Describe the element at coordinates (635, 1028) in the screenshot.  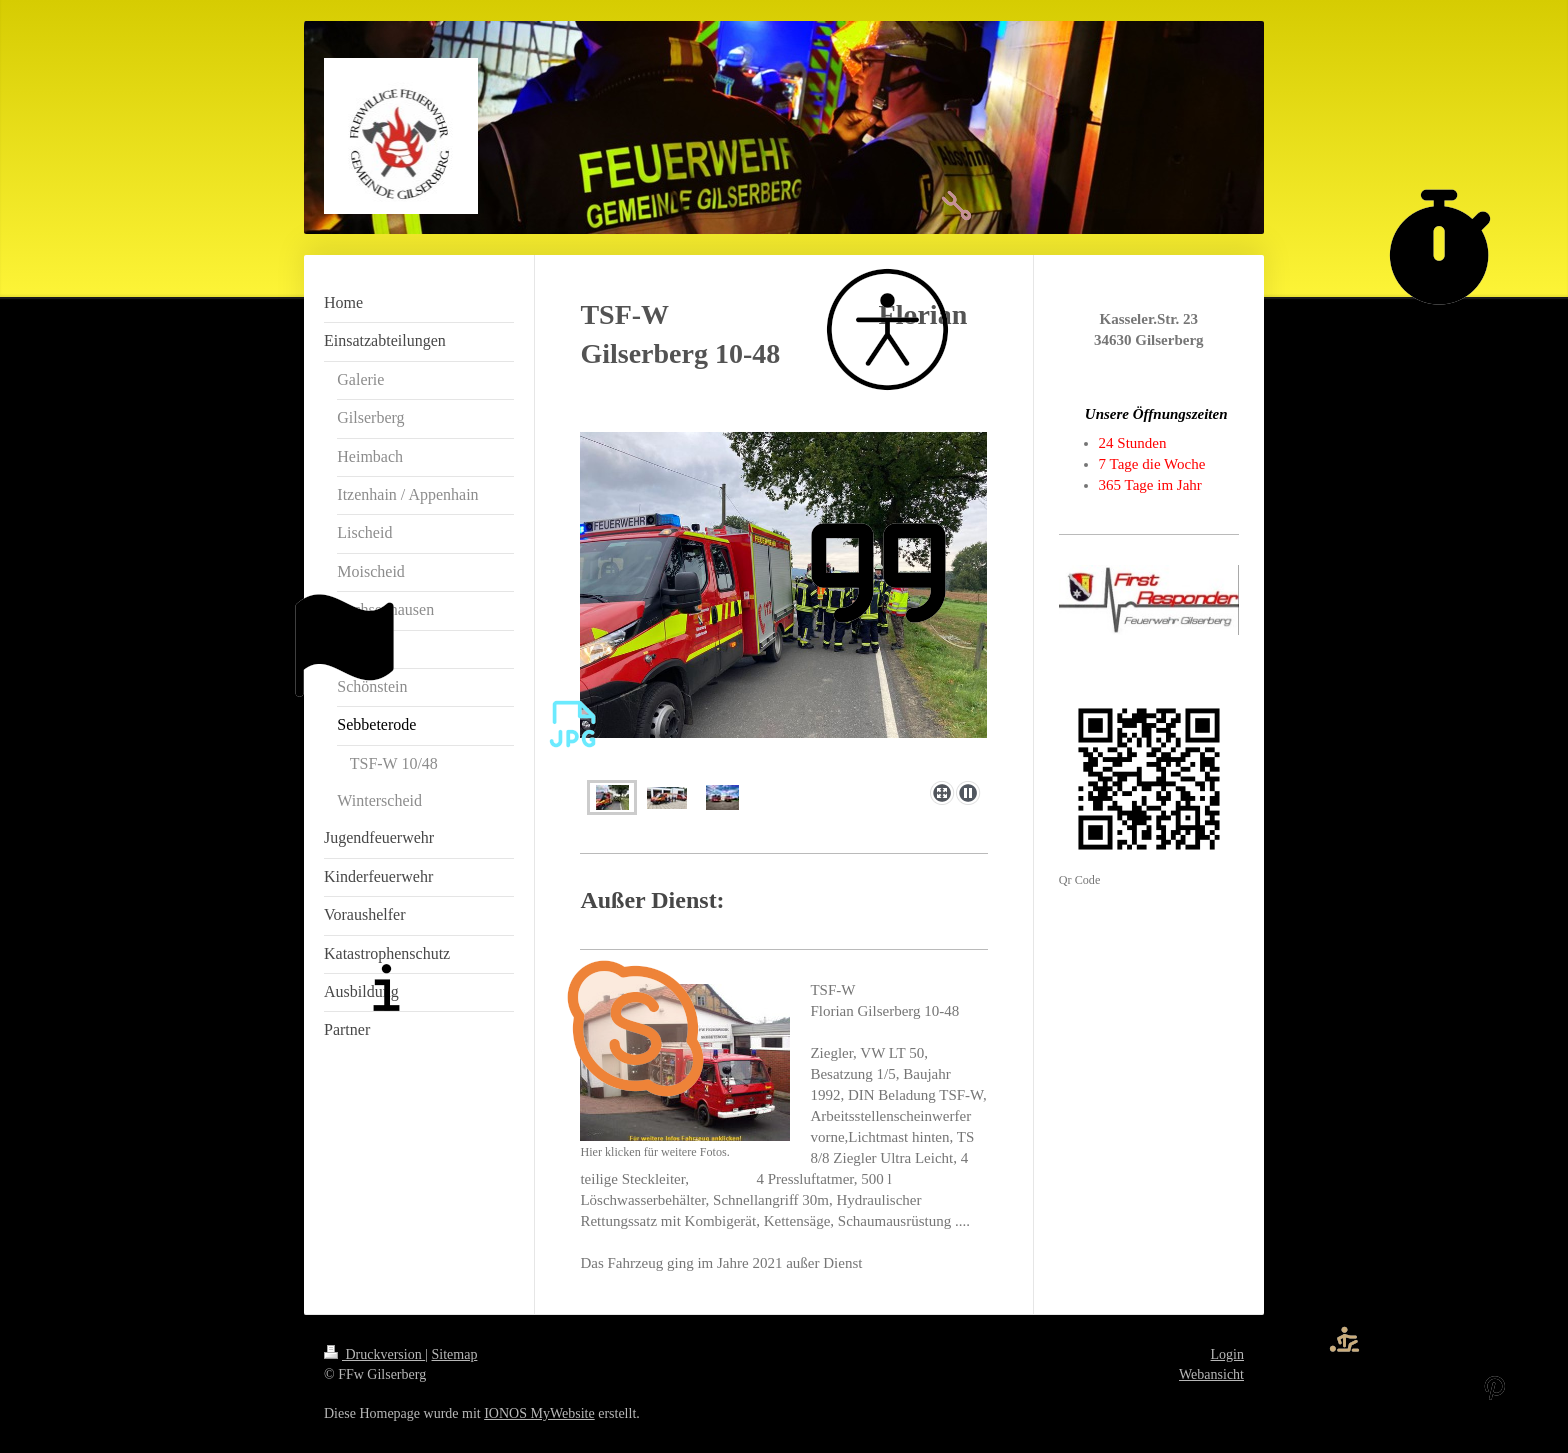
I see `open Skype app` at that location.